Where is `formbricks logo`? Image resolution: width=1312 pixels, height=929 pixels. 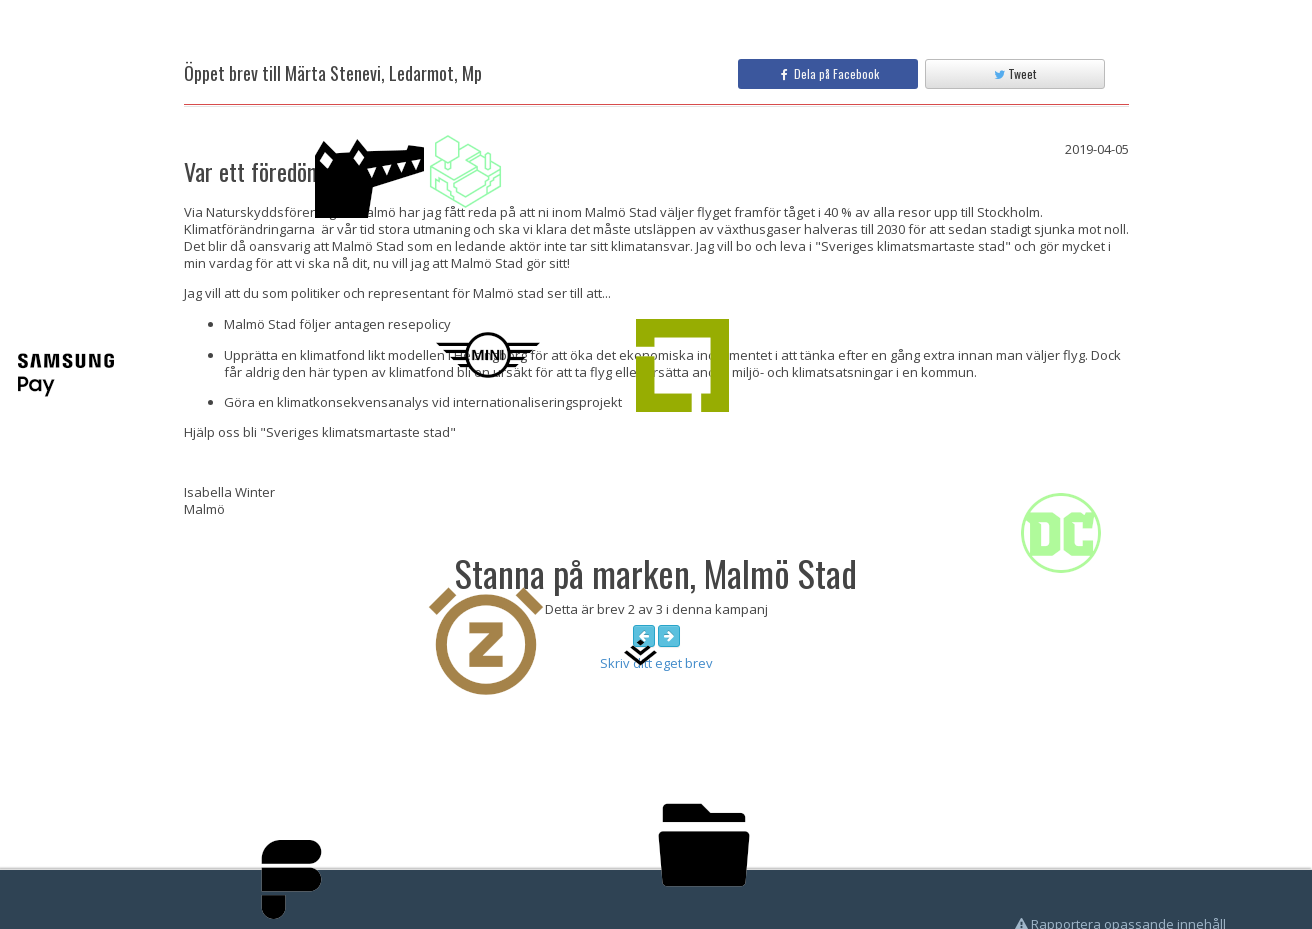 formbricks logo is located at coordinates (291, 879).